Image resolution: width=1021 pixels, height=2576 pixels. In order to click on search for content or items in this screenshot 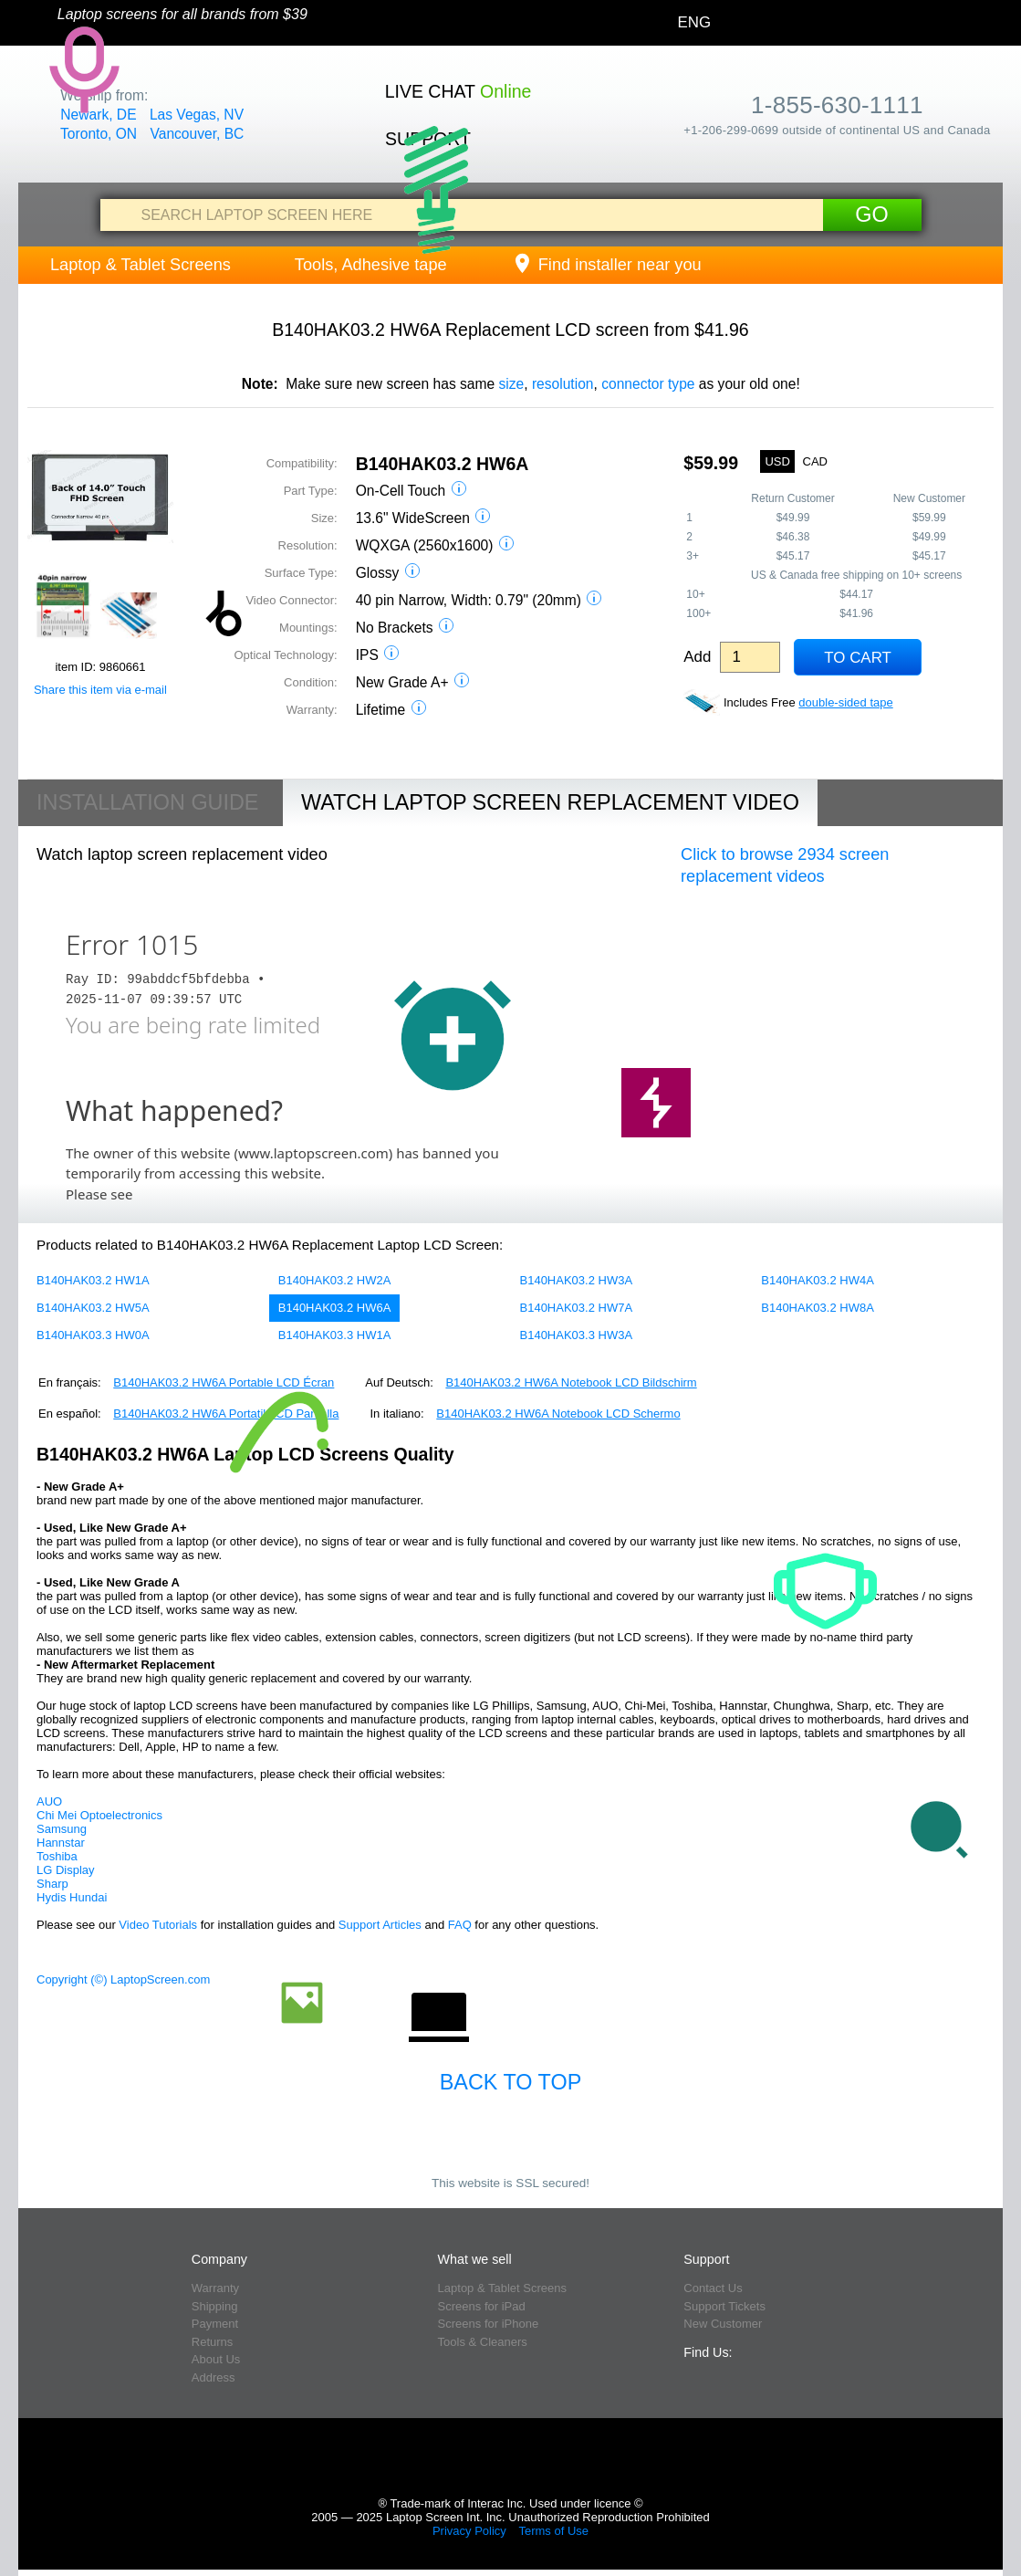, I will do `click(939, 1829)`.